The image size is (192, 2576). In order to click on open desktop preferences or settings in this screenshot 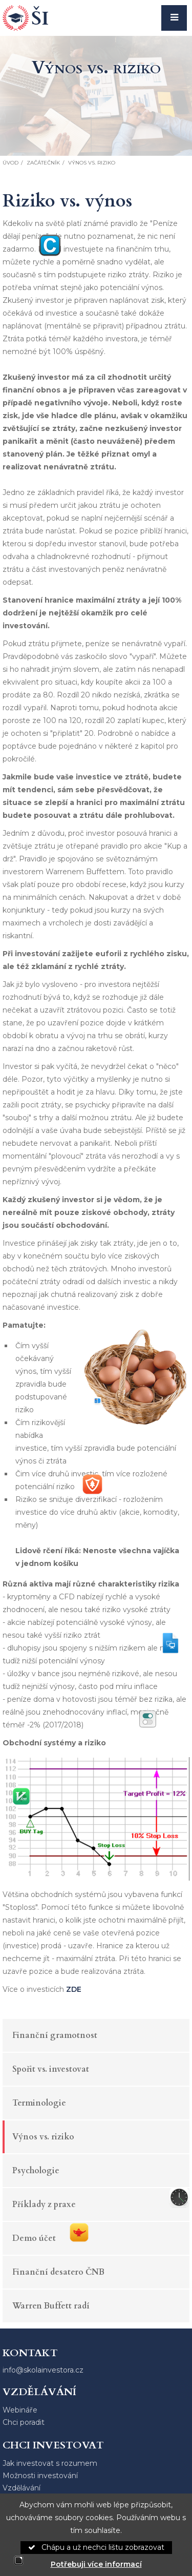, I will do `click(147, 1719)`.